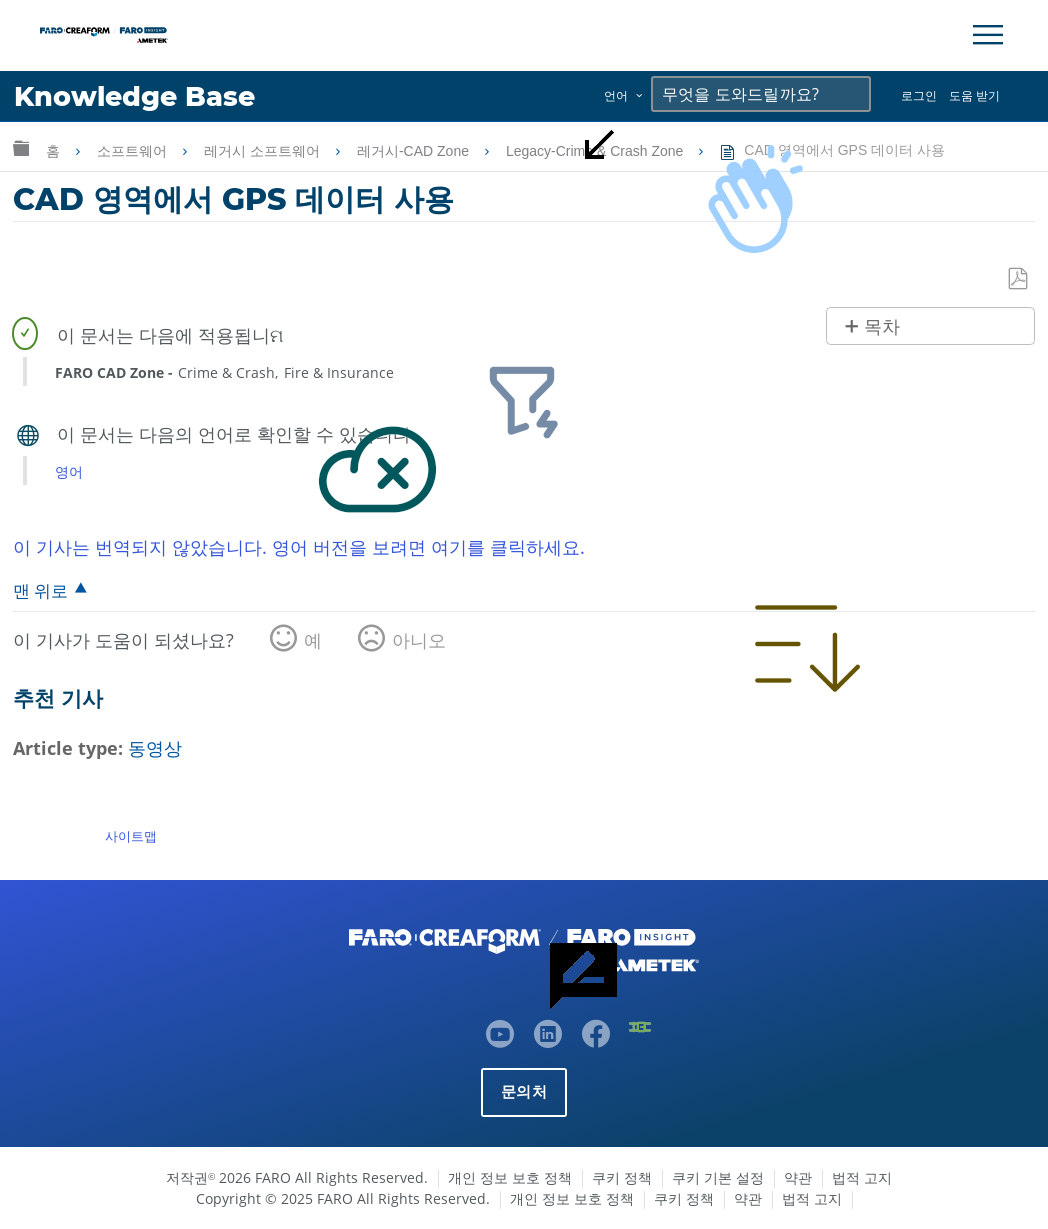 This screenshot has height=1229, width=1048. What do you see at coordinates (803, 644) in the screenshot?
I see `sort items in ascending order` at bounding box center [803, 644].